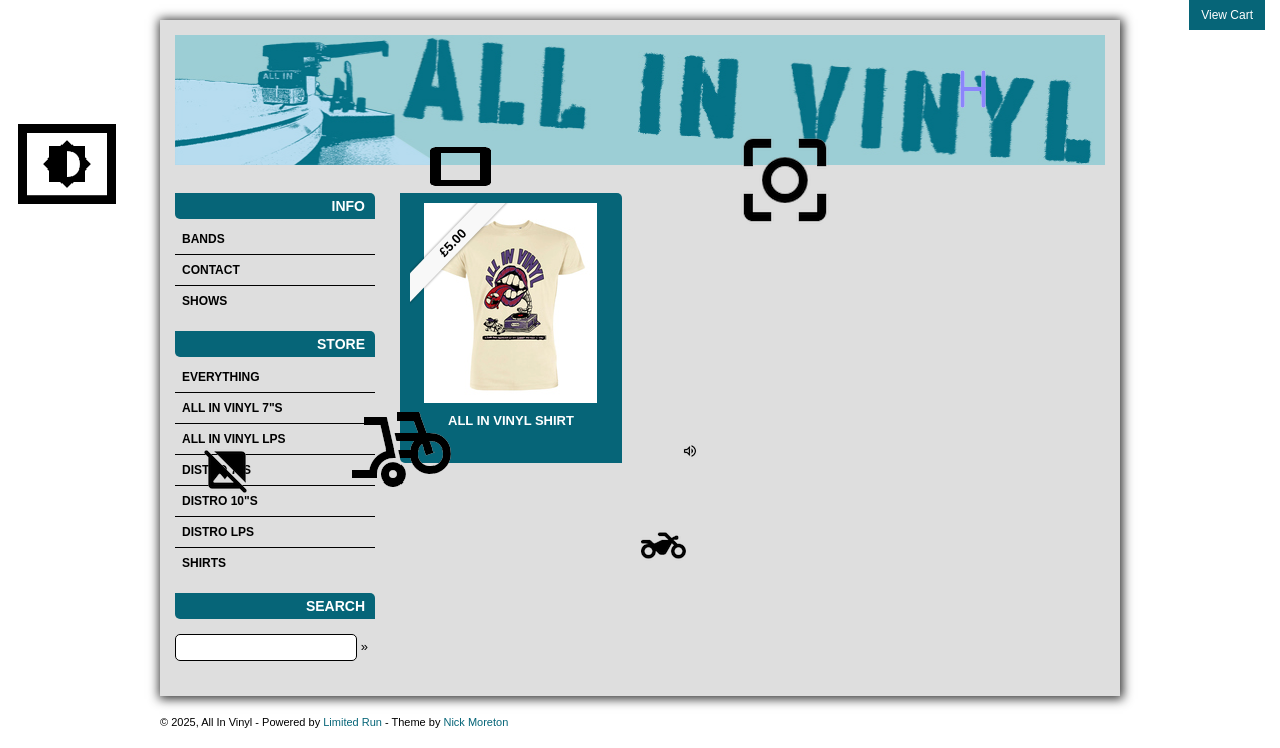 This screenshot has width=1280, height=748. I want to click on center focus on camera or viewfinder, so click(785, 180).